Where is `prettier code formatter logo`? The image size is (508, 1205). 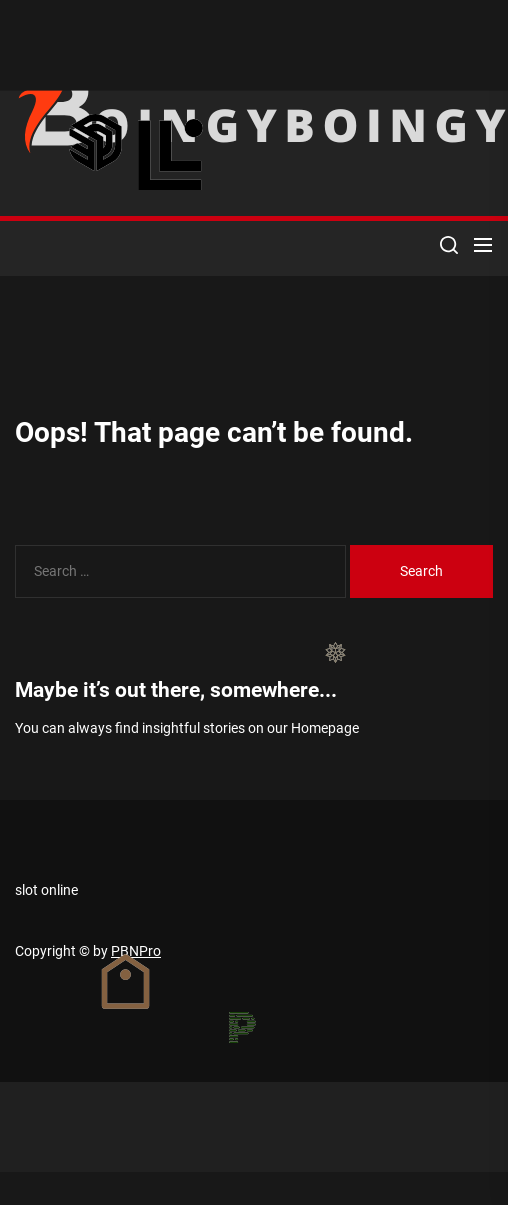
prettier code formatter logo is located at coordinates (242, 1027).